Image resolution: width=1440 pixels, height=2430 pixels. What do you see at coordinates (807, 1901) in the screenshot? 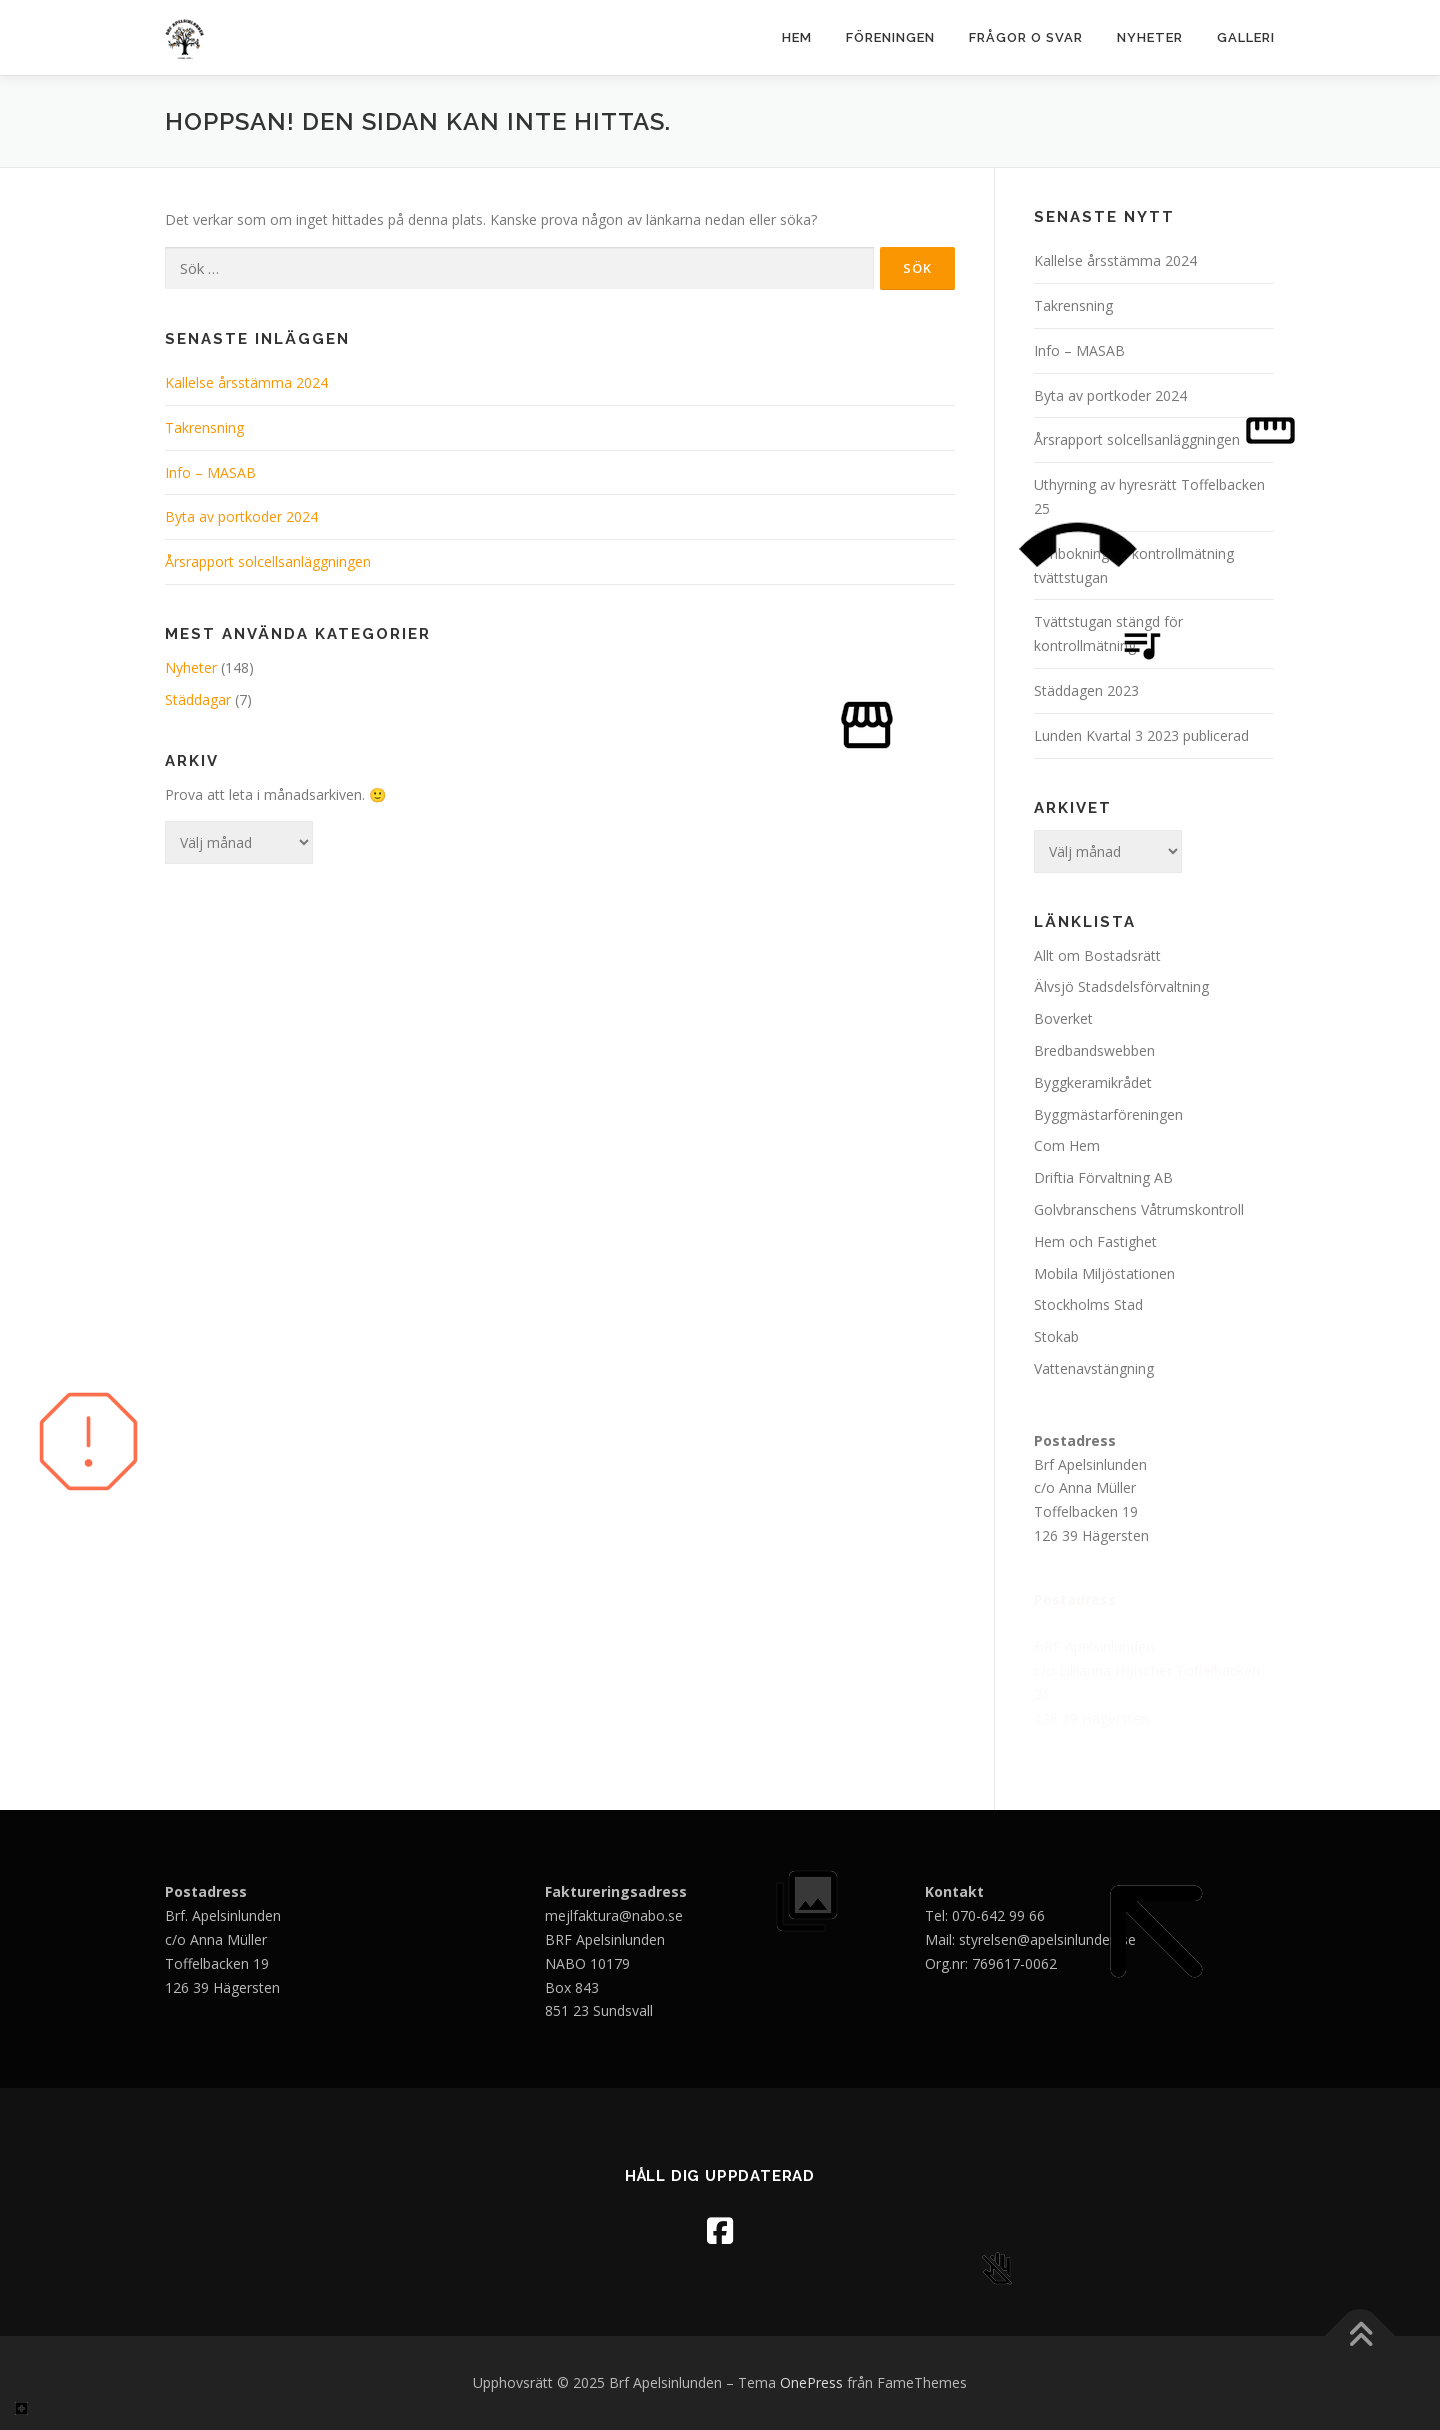
I see `view photo collections or albums` at bounding box center [807, 1901].